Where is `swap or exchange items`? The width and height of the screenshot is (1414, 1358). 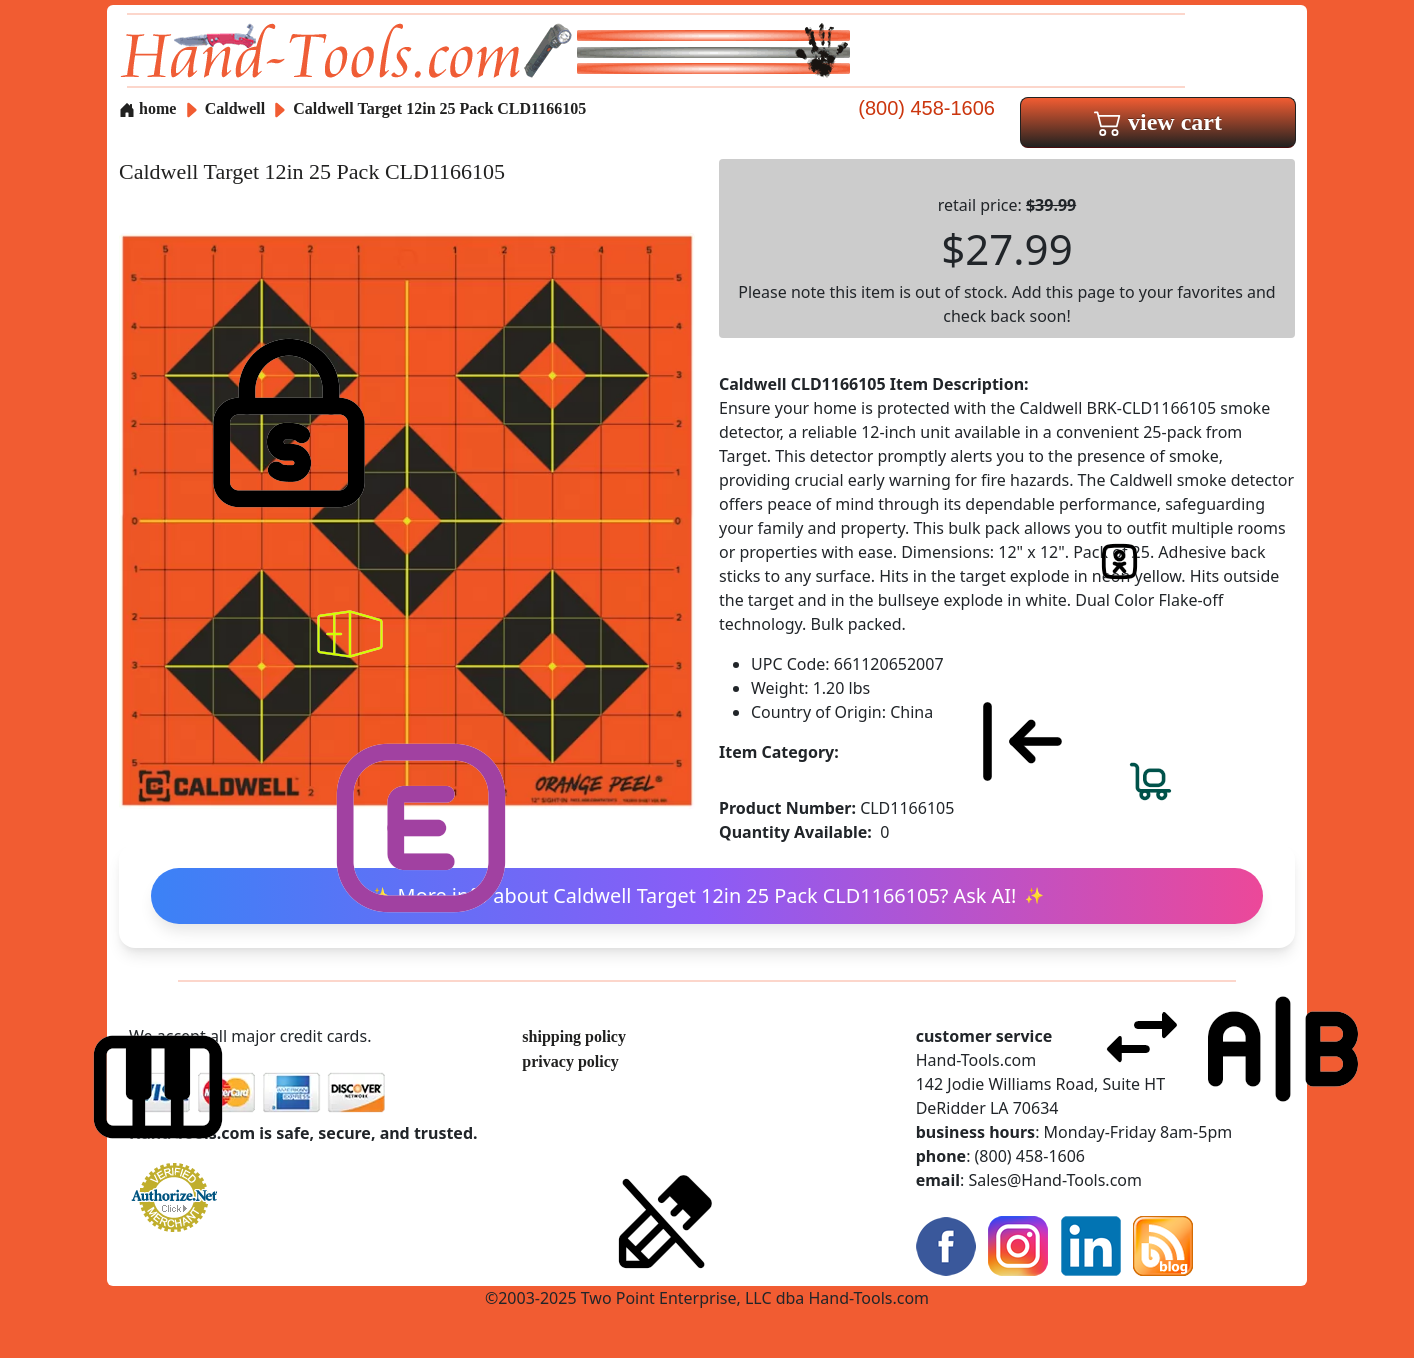 swap or exchange items is located at coordinates (1142, 1037).